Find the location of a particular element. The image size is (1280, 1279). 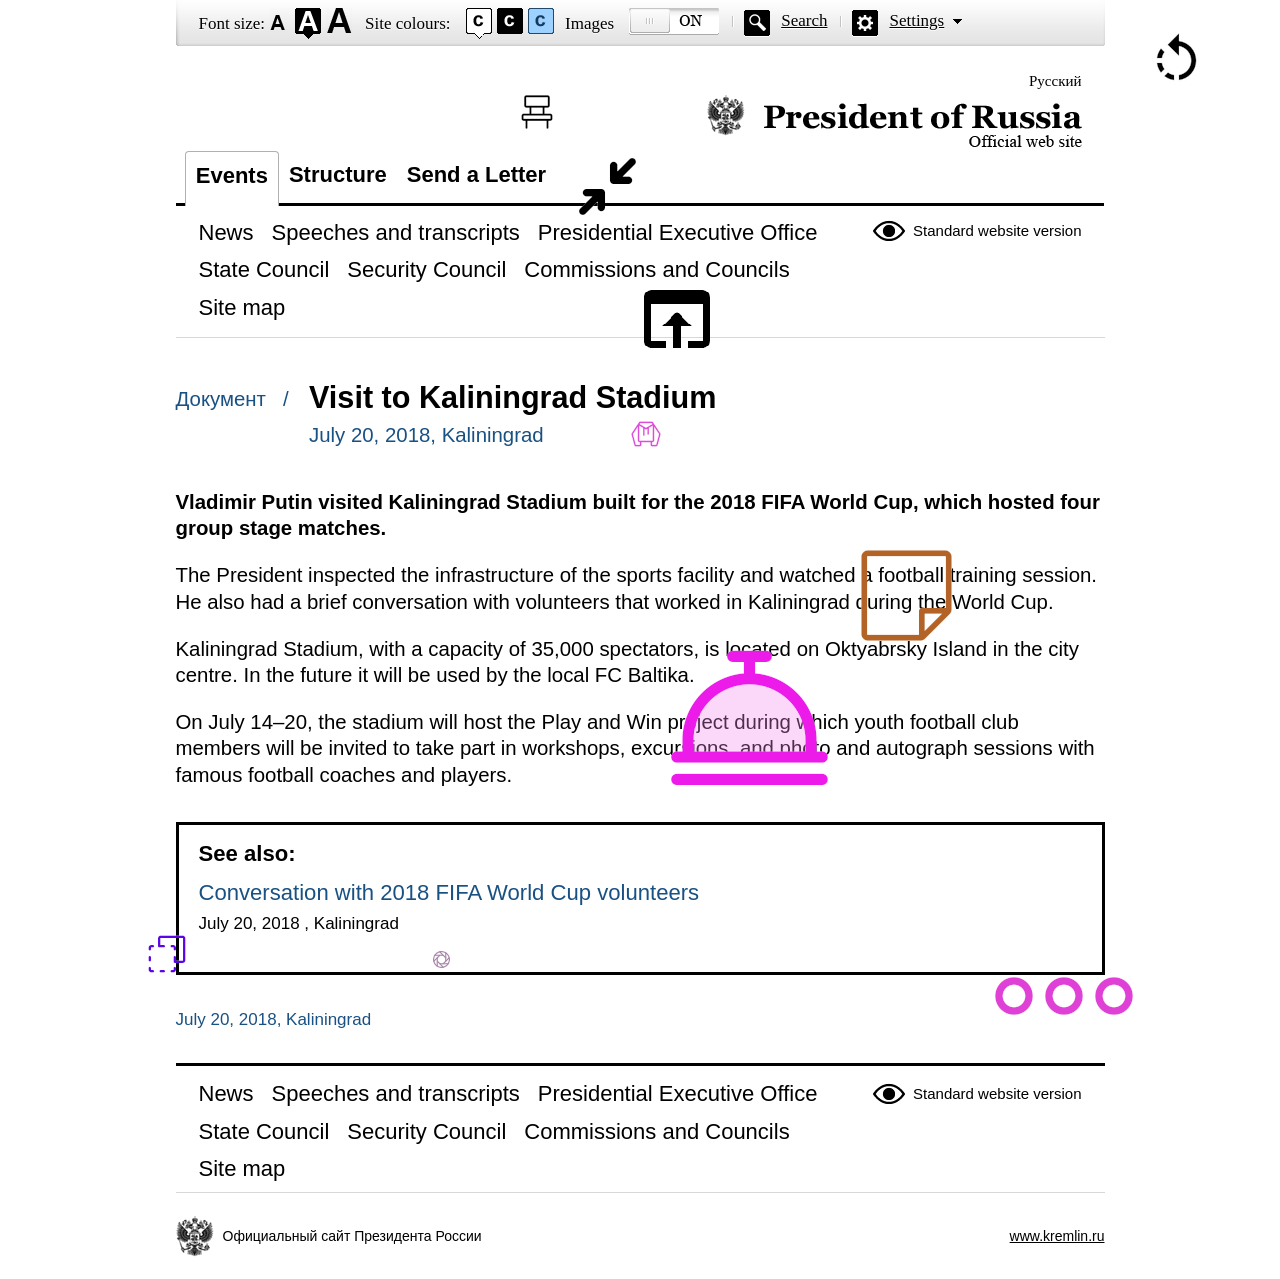

open link in browser is located at coordinates (677, 319).